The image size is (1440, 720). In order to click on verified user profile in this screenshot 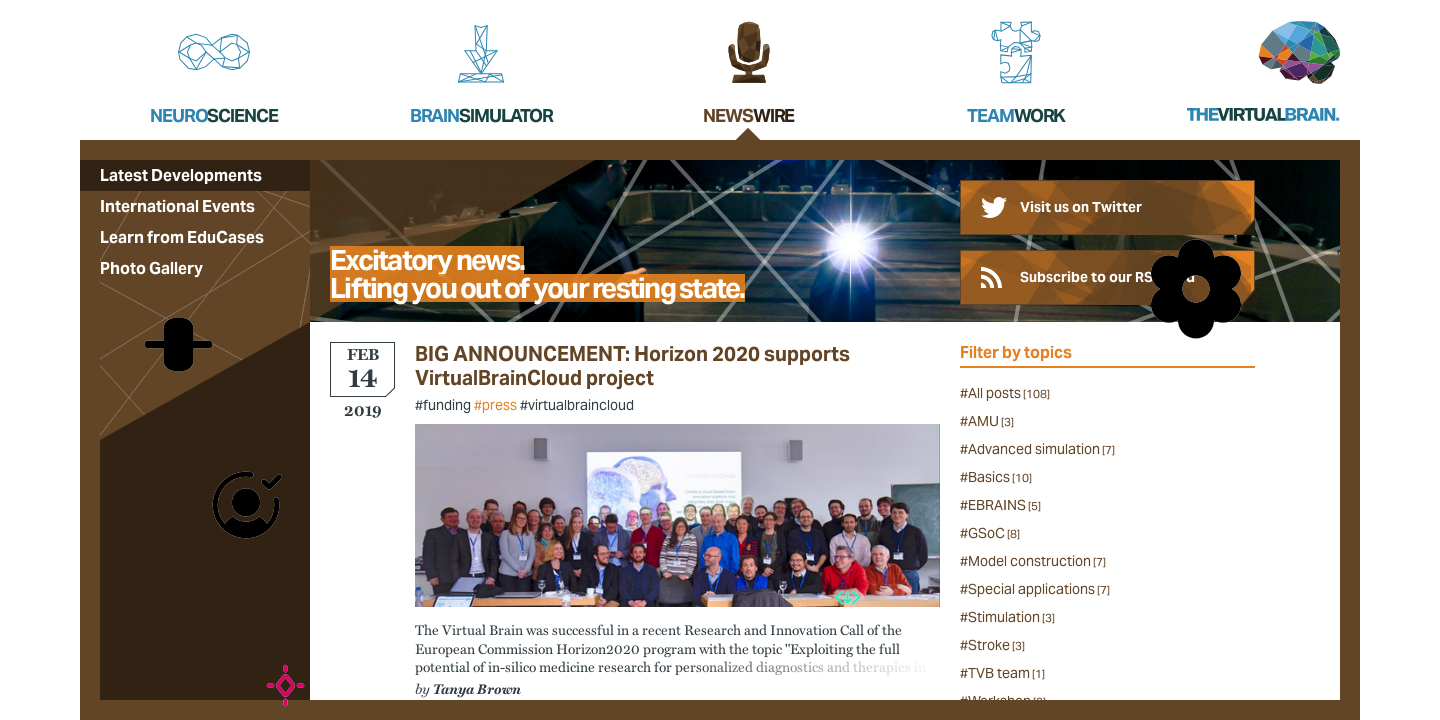, I will do `click(246, 505)`.